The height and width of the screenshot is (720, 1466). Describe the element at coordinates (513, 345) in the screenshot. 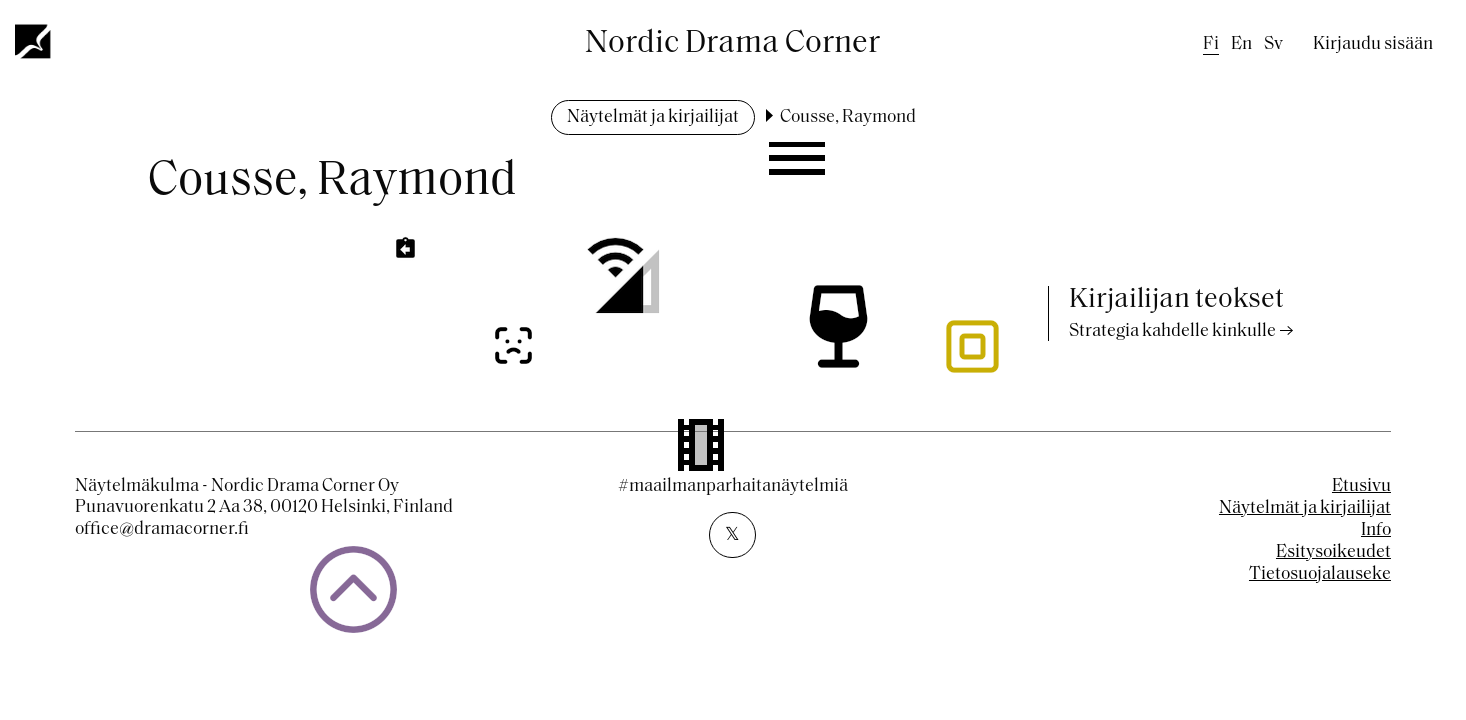

I see `face id authentication failed` at that location.